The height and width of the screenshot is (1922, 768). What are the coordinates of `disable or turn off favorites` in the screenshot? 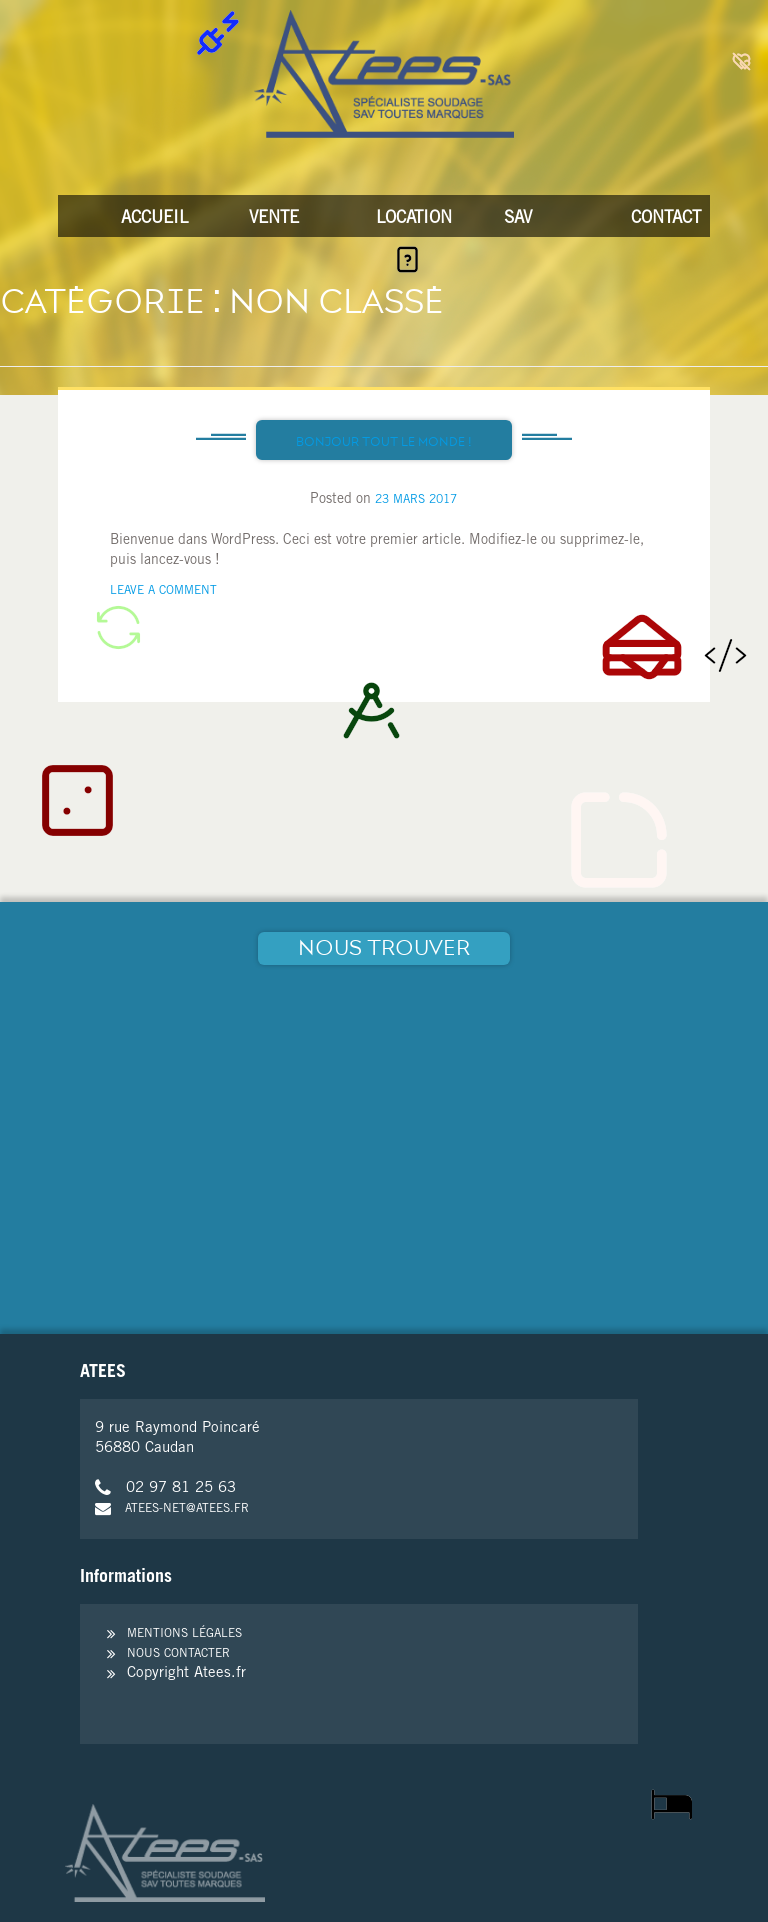 It's located at (741, 61).